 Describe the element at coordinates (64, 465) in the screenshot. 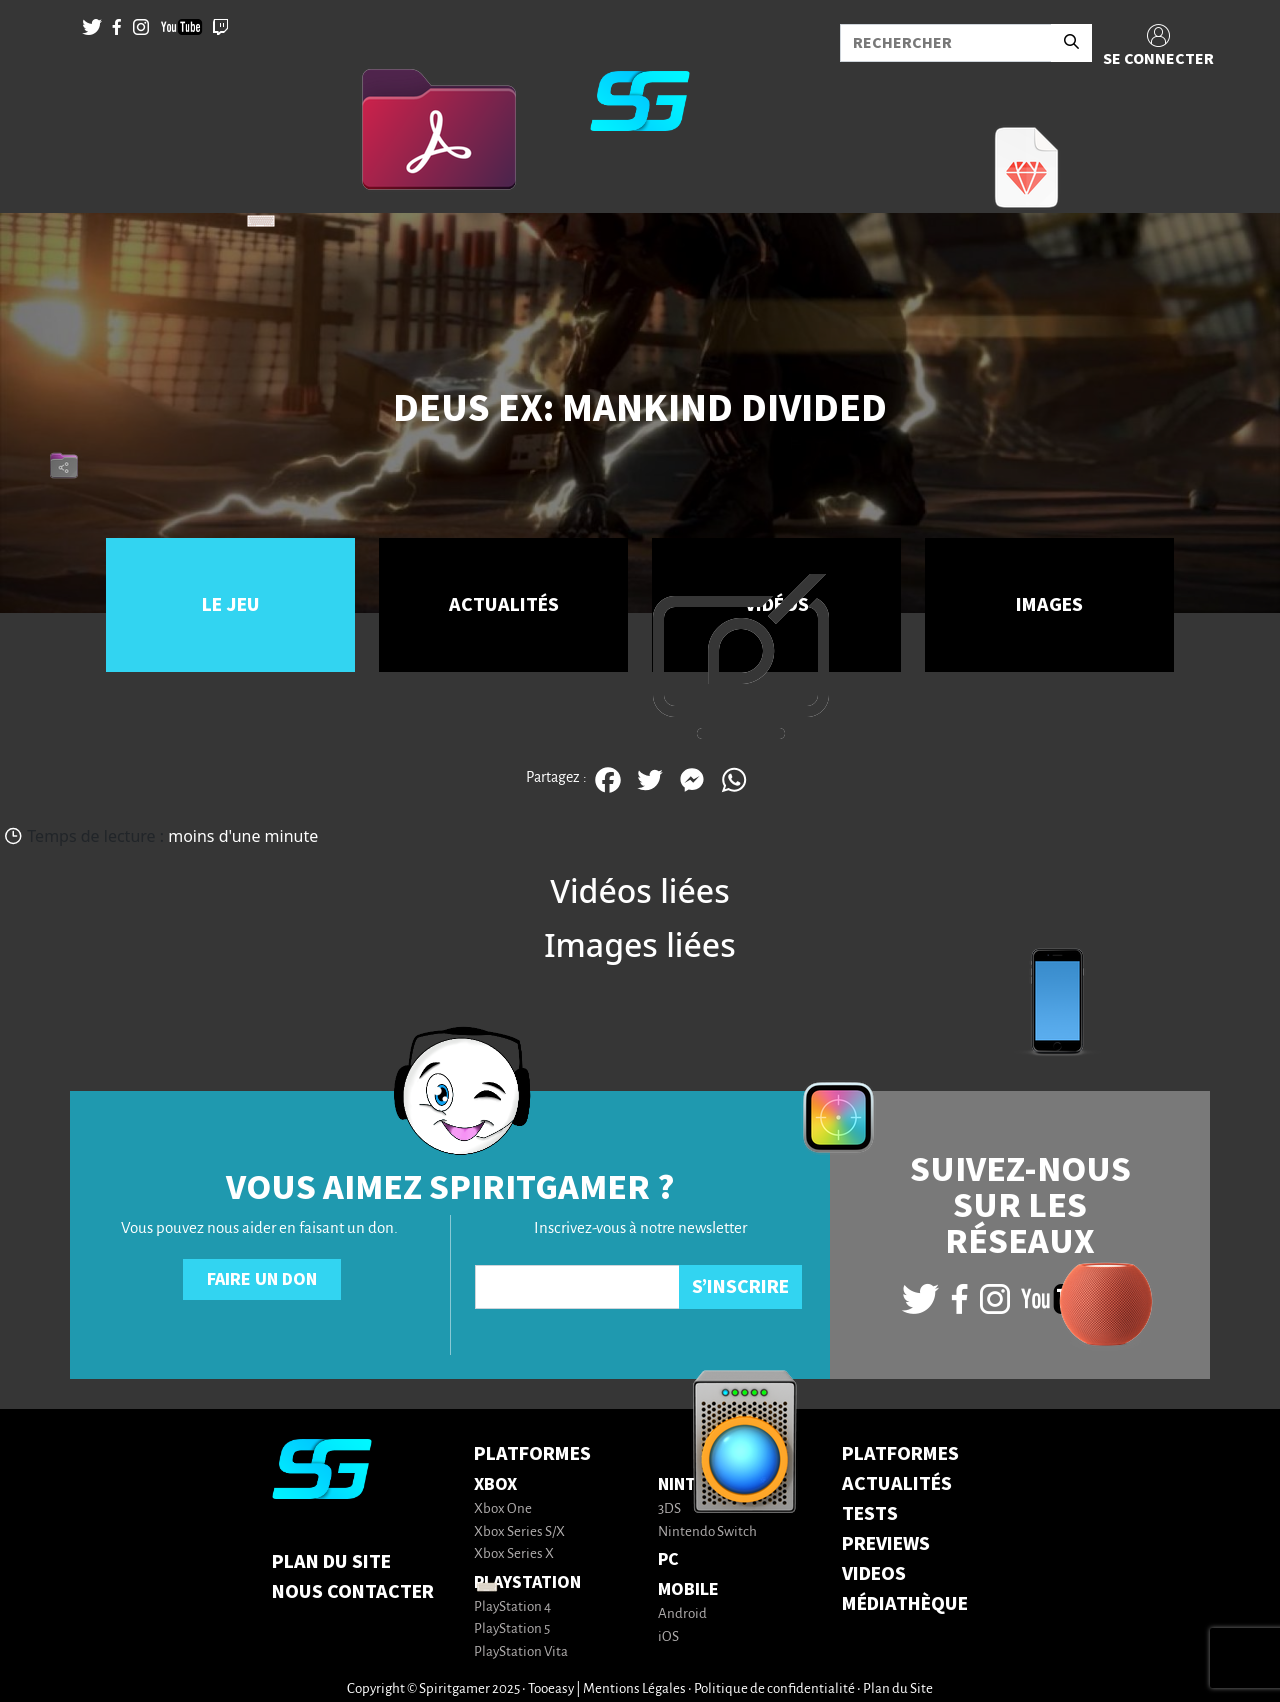

I see `open your public shared folder` at that location.